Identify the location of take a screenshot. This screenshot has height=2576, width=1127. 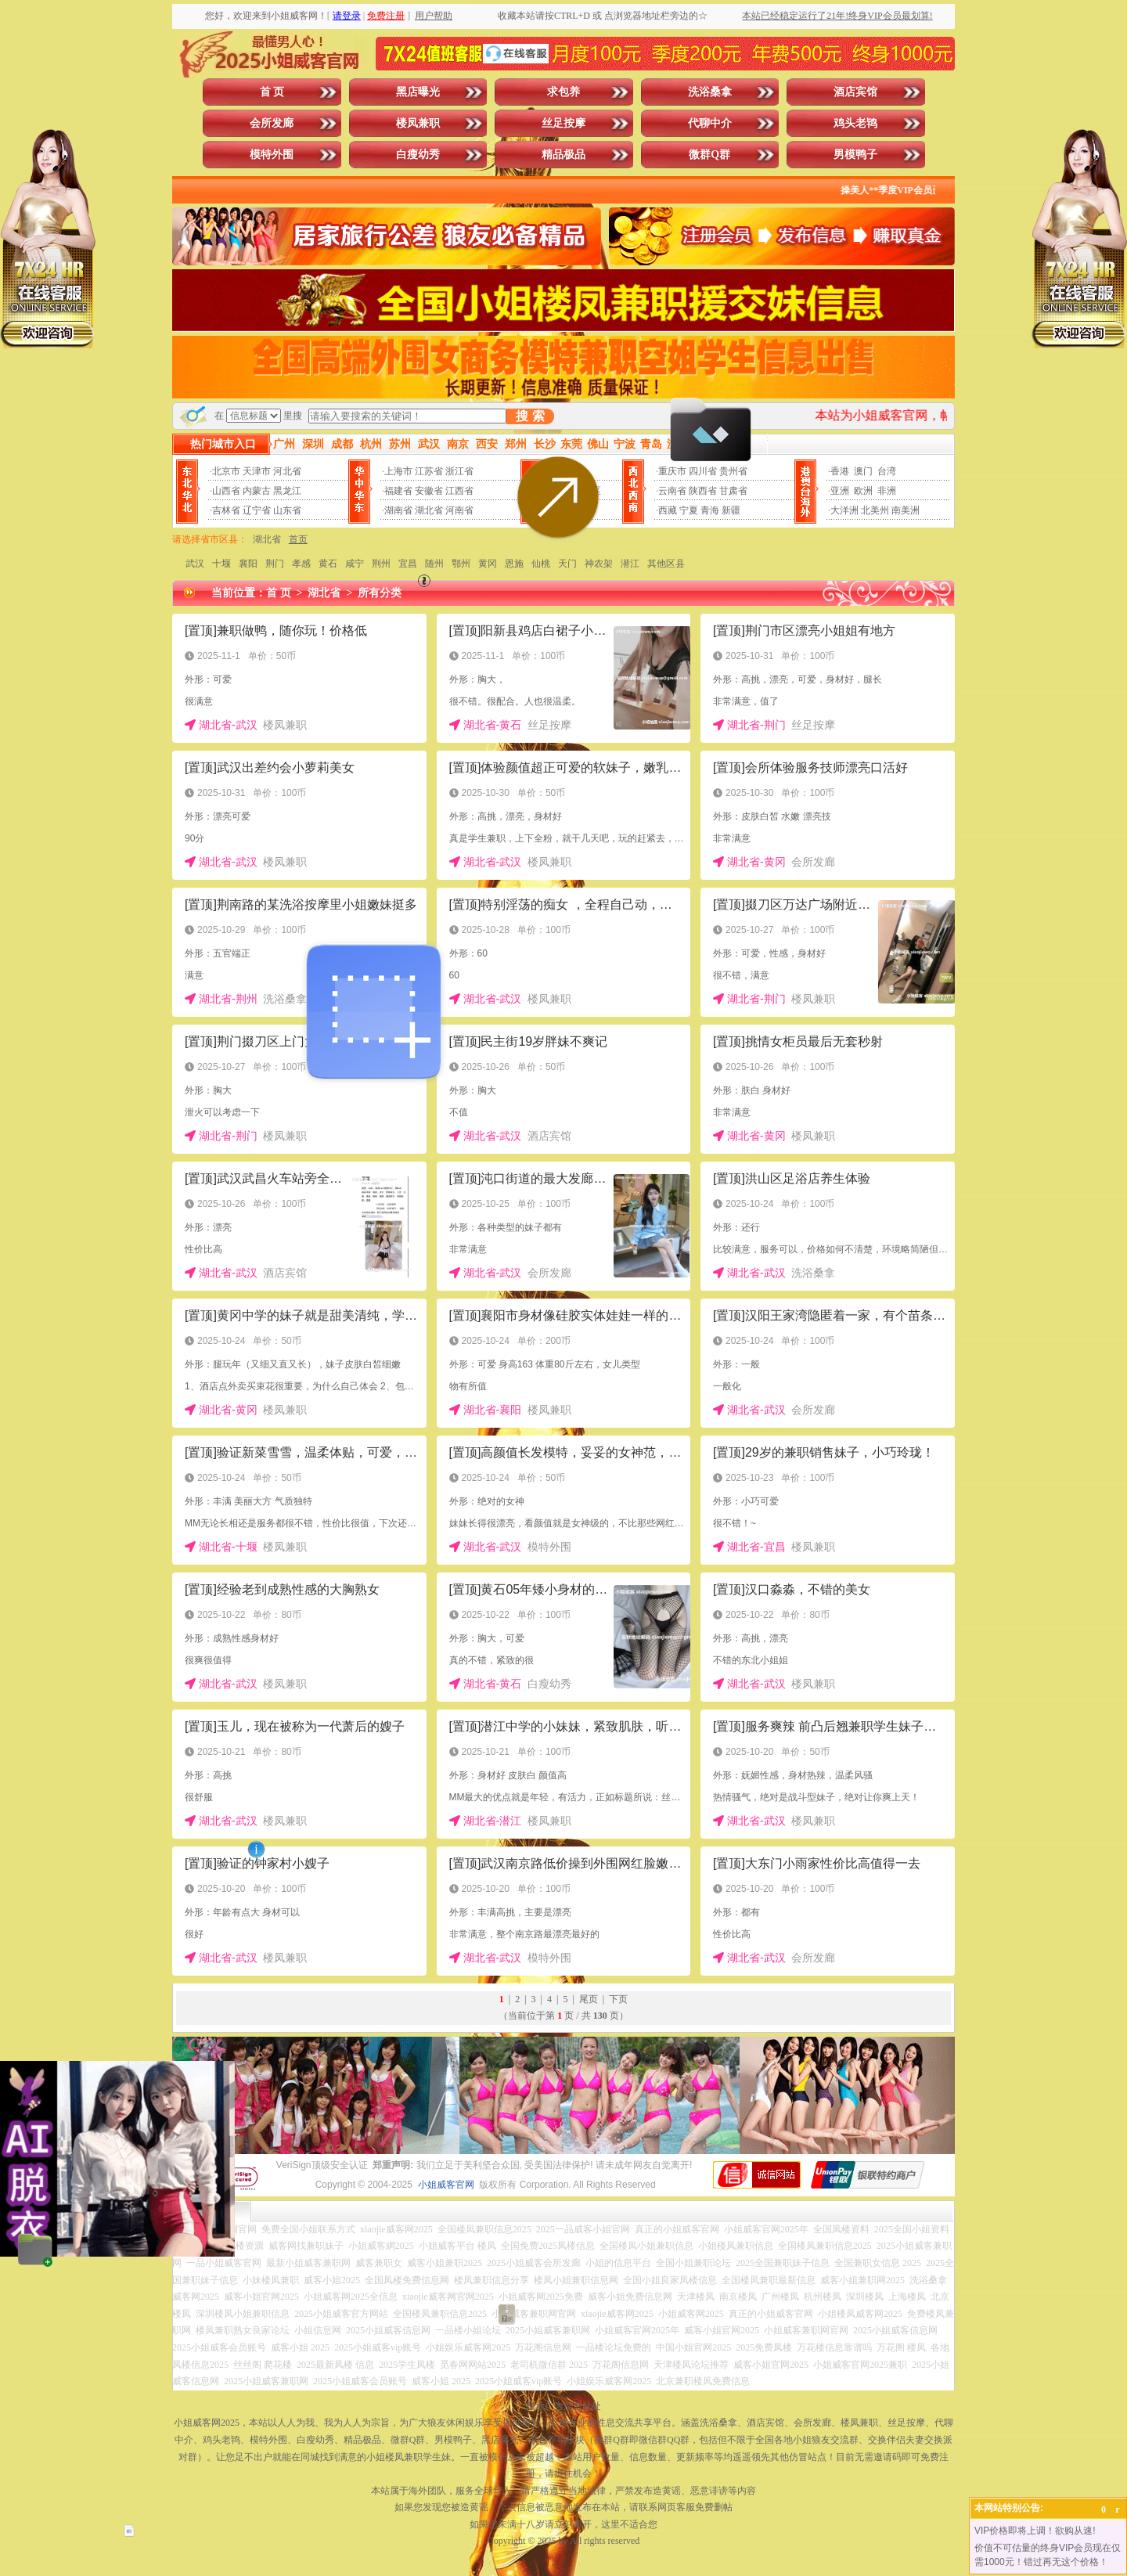
(373, 1011).